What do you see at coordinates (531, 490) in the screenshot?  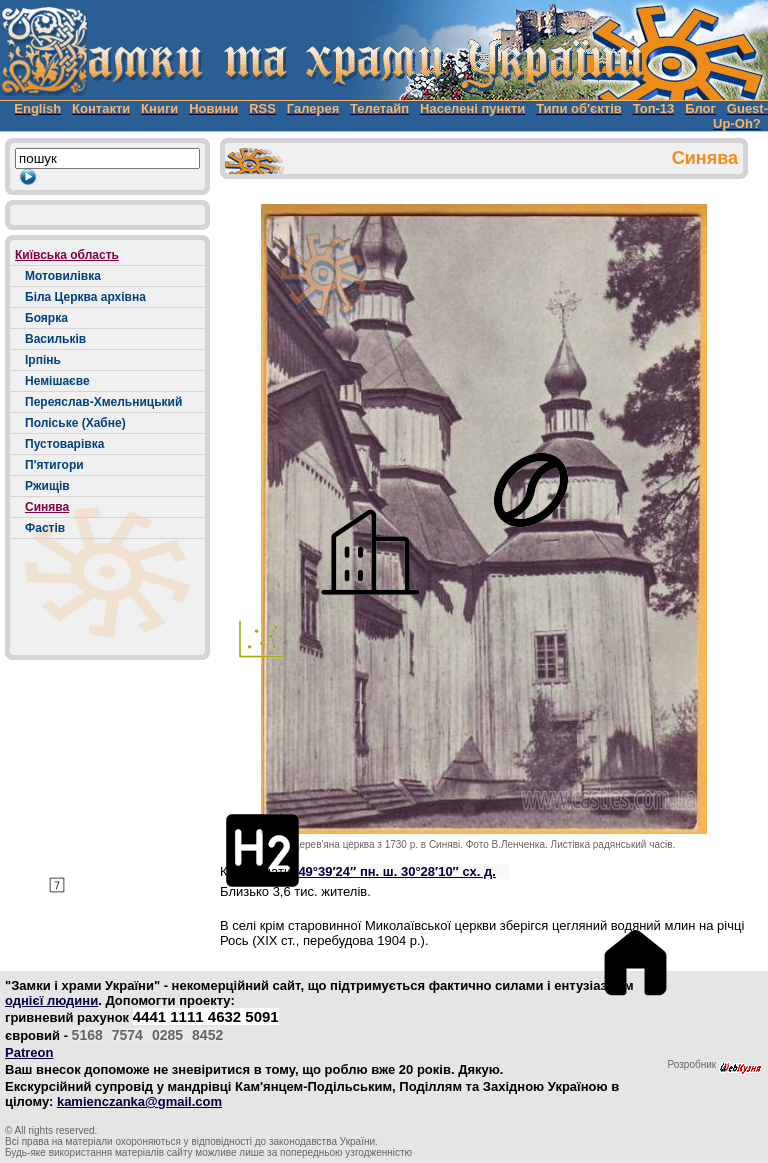 I see `browse coffee shop locations` at bounding box center [531, 490].